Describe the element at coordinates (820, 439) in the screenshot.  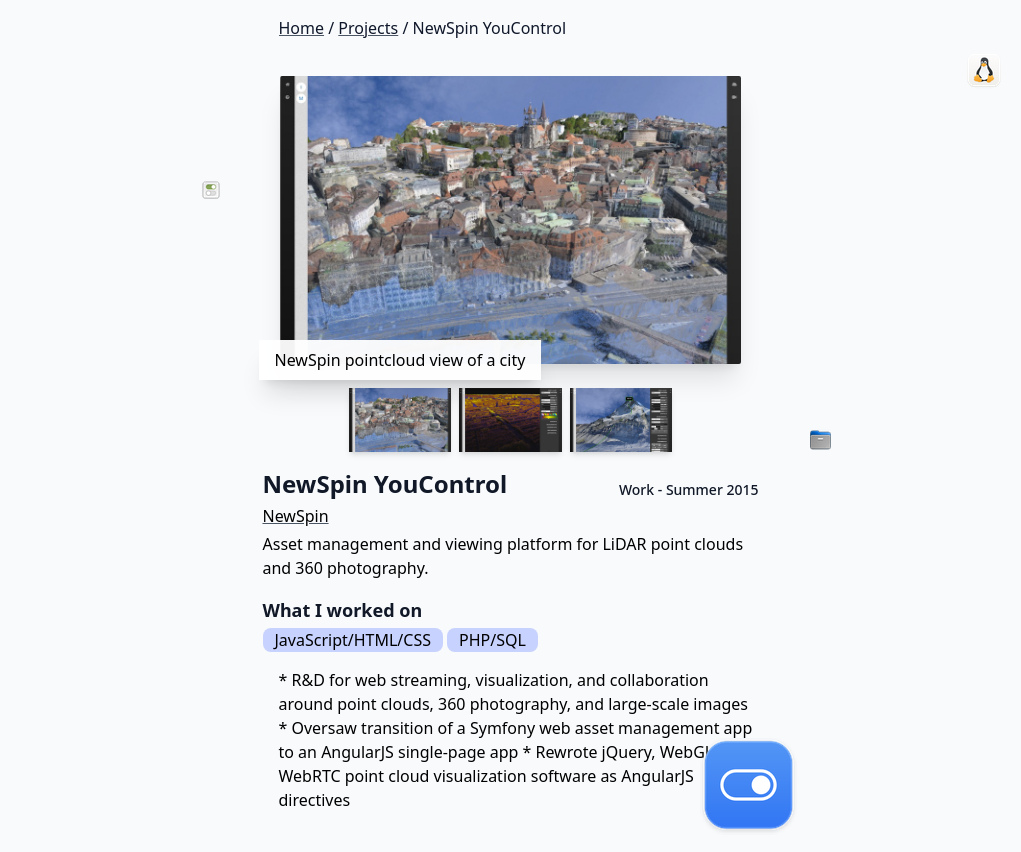
I see `open the file manager` at that location.